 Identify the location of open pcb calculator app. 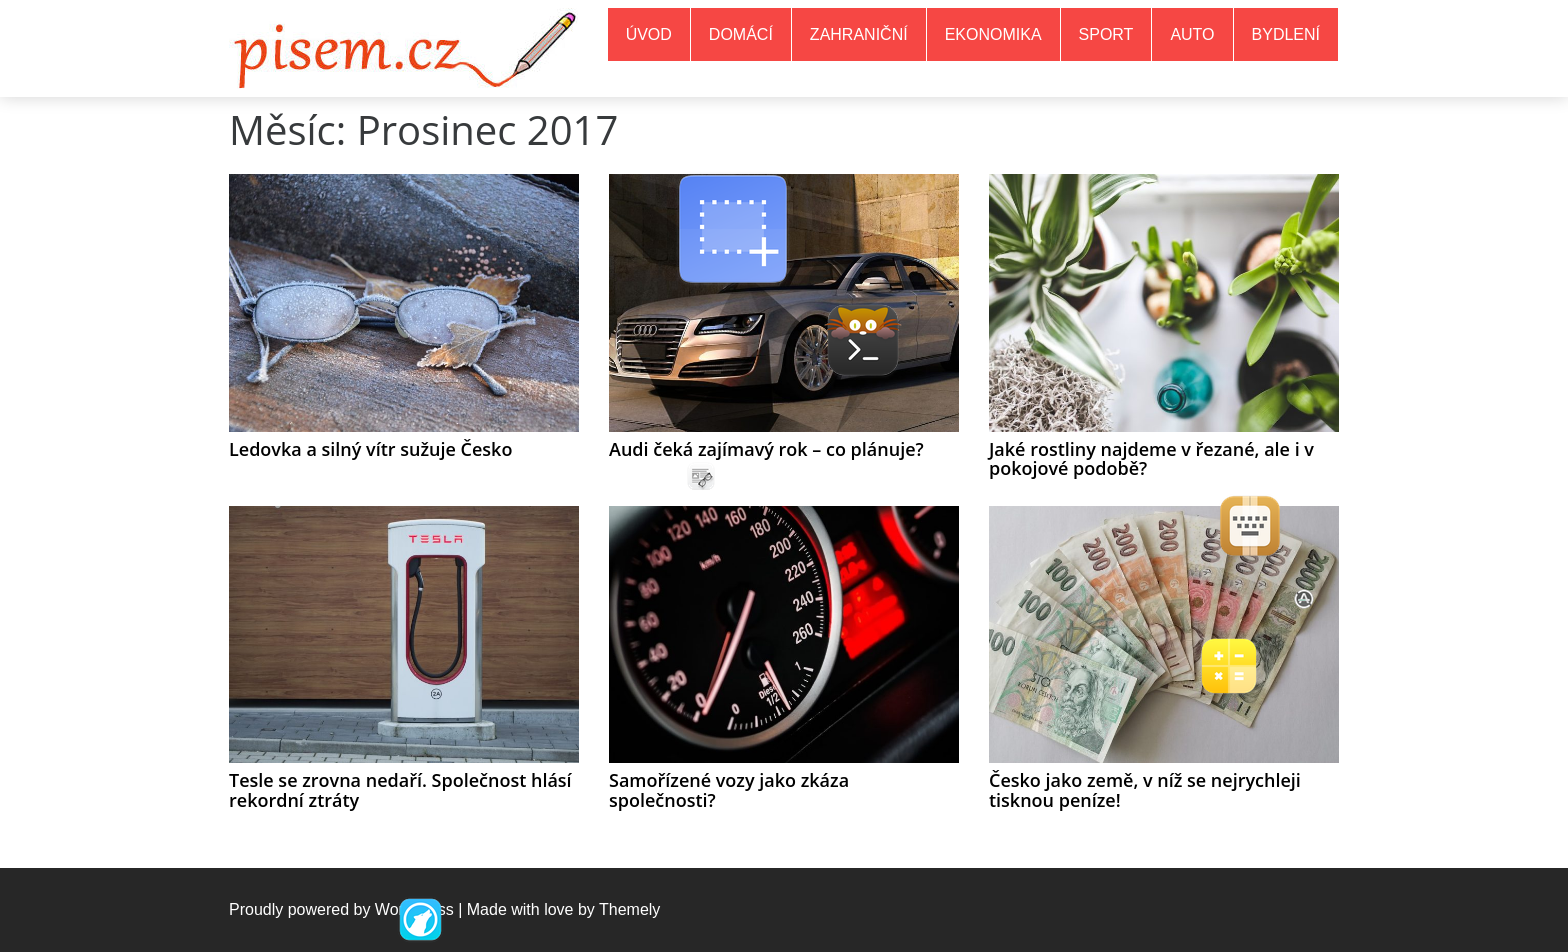
(1229, 666).